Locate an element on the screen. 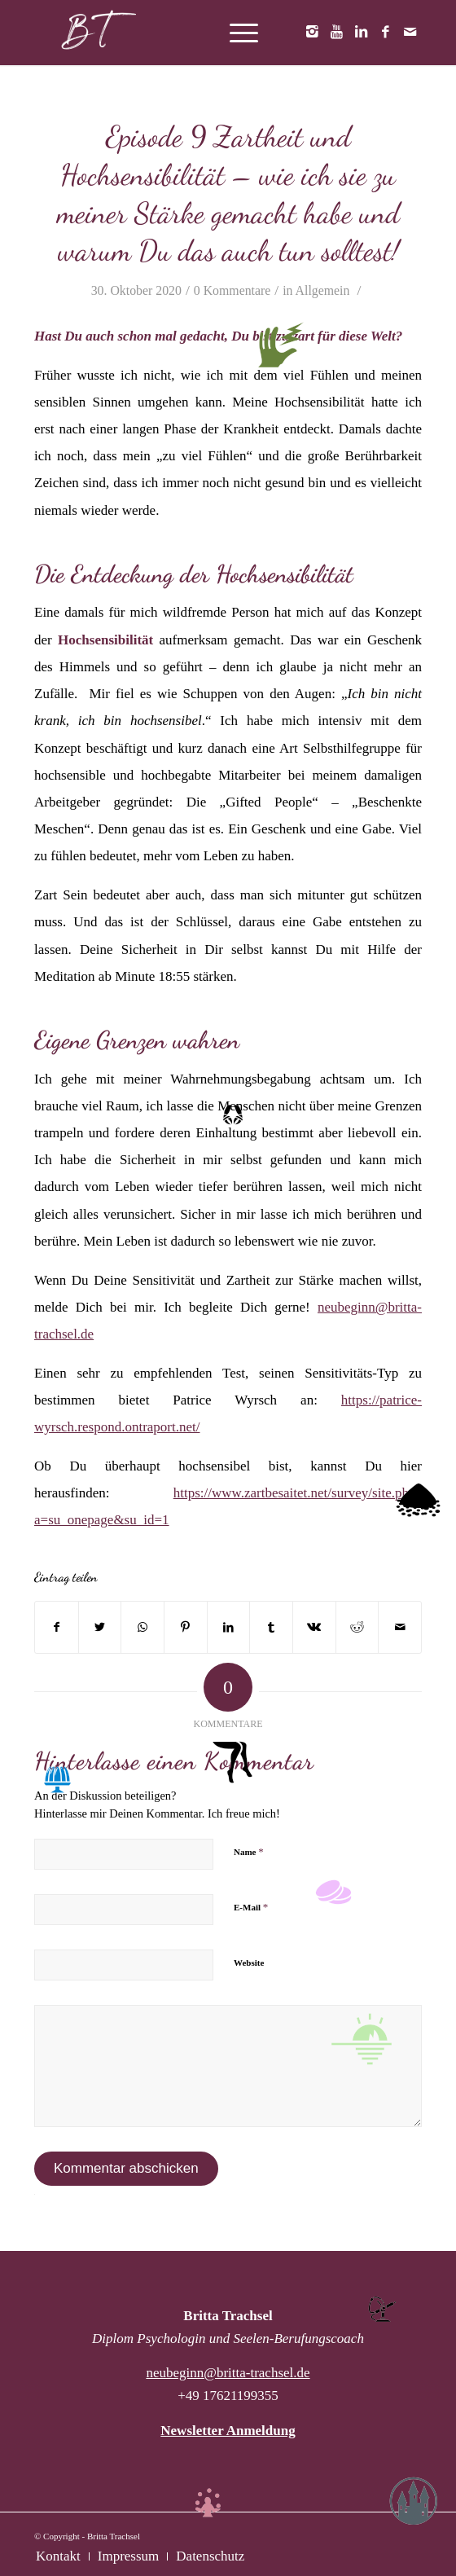  view your coin balance or currency is located at coordinates (333, 1892).